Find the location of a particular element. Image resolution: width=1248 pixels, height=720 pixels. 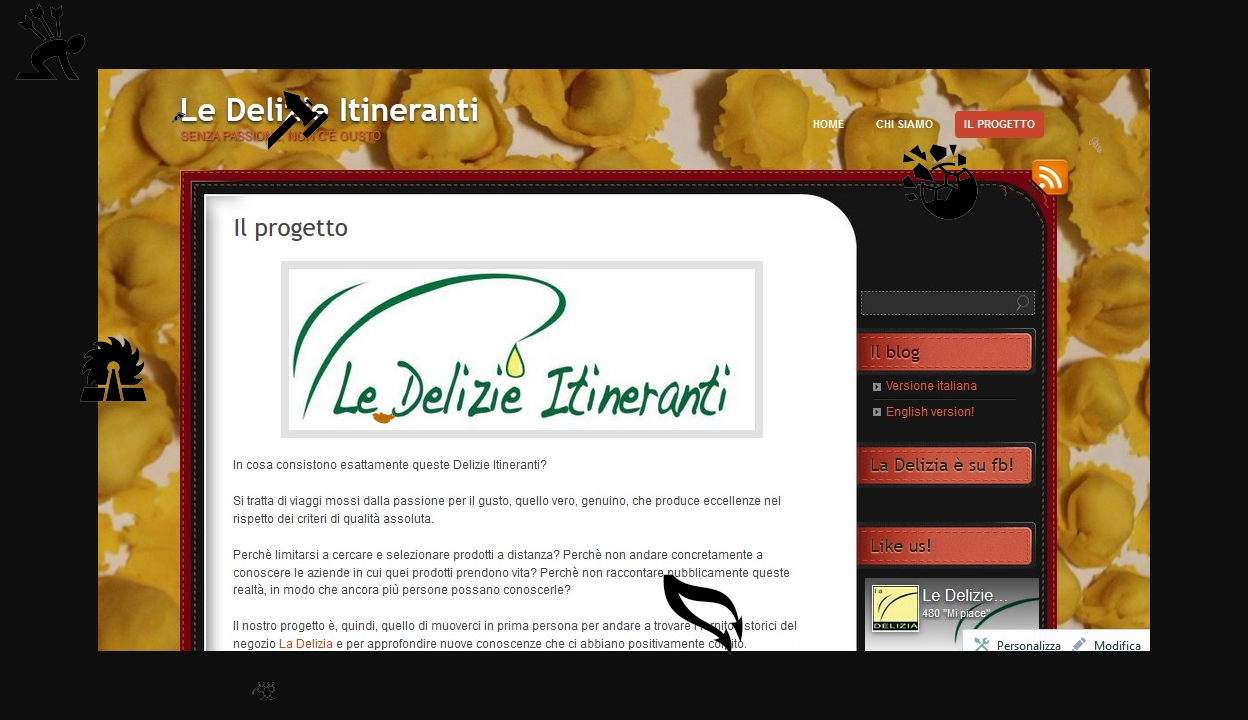

indicates a destructible object or breakable item is located at coordinates (940, 182).